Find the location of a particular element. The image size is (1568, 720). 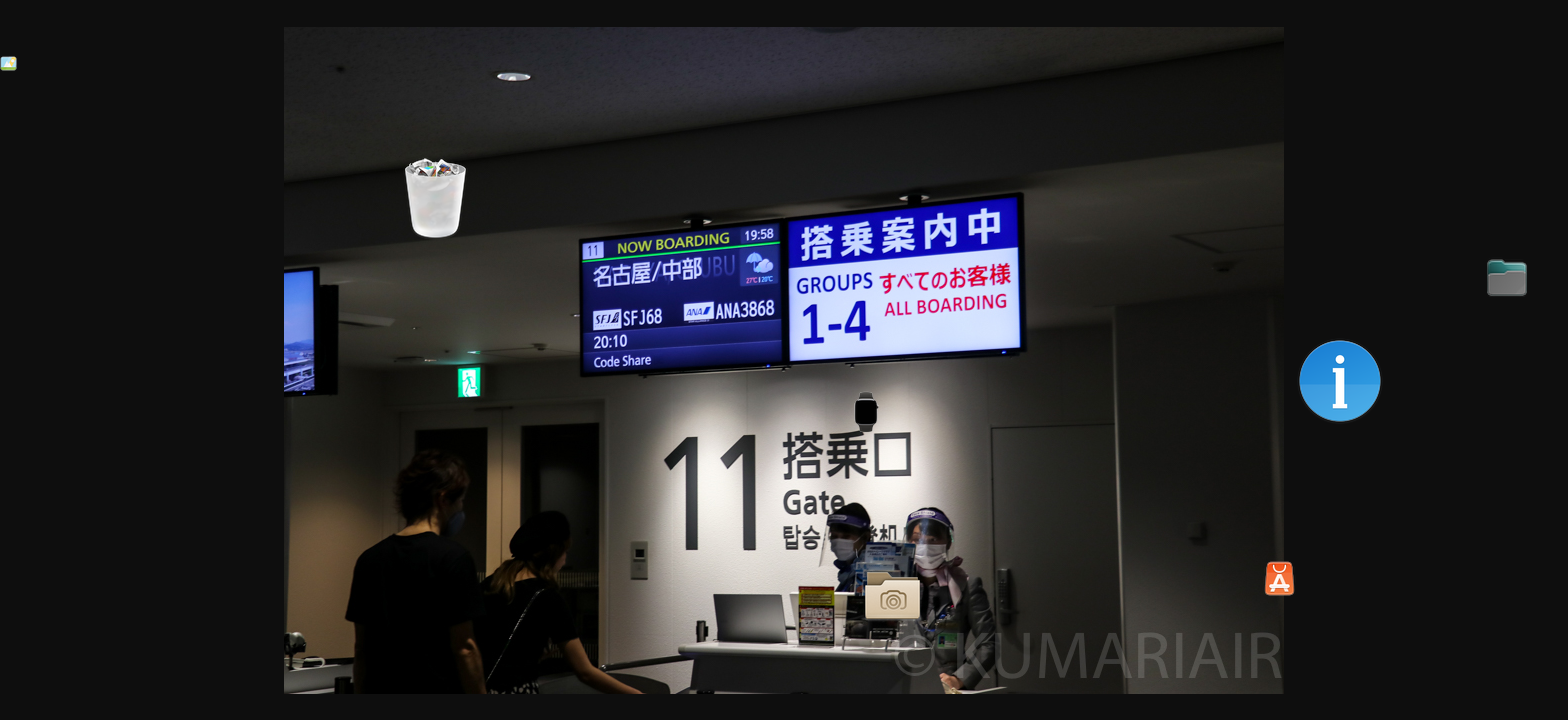

indicates a valid drop target for moving files into this folder is located at coordinates (1507, 277).